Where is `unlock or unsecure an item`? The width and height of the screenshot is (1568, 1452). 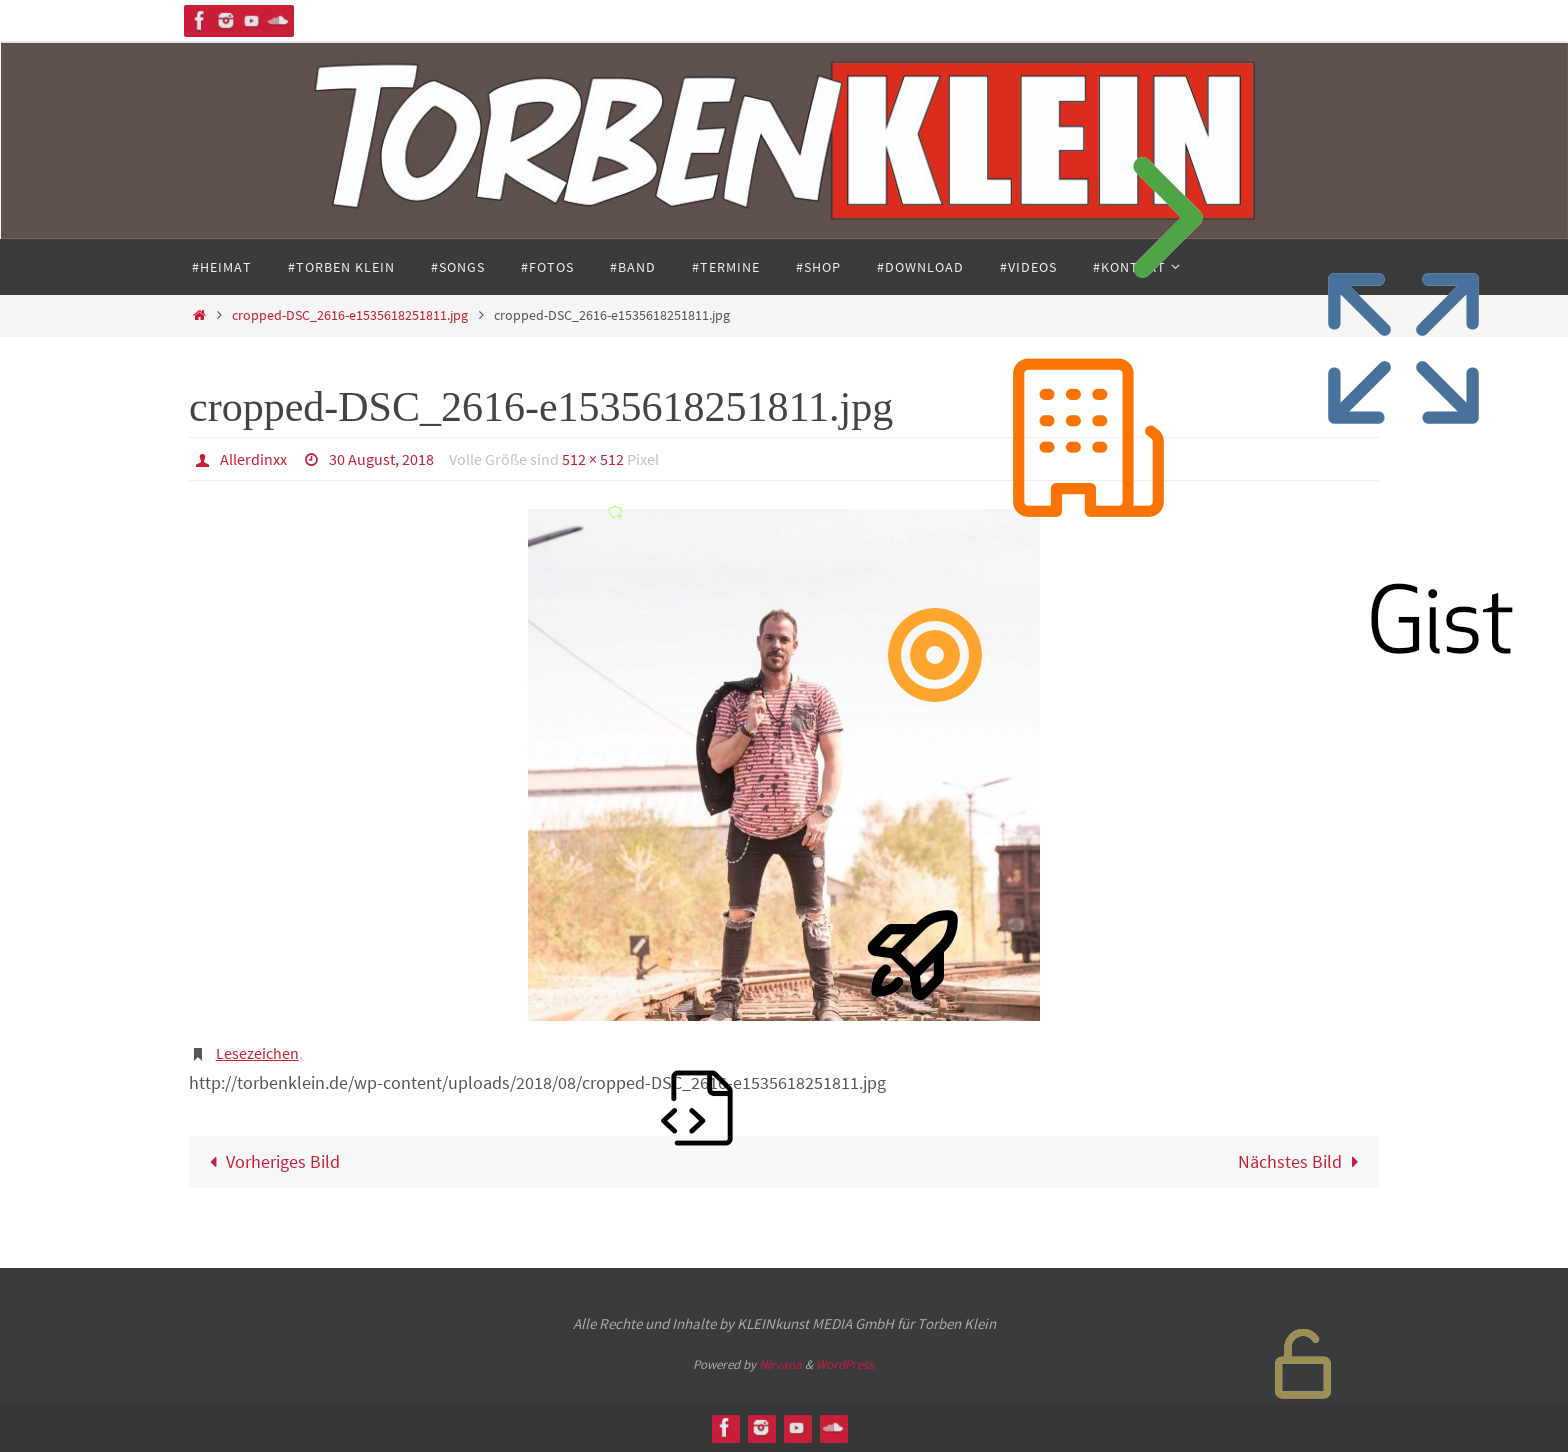 unlock or unsecure an item is located at coordinates (1303, 1366).